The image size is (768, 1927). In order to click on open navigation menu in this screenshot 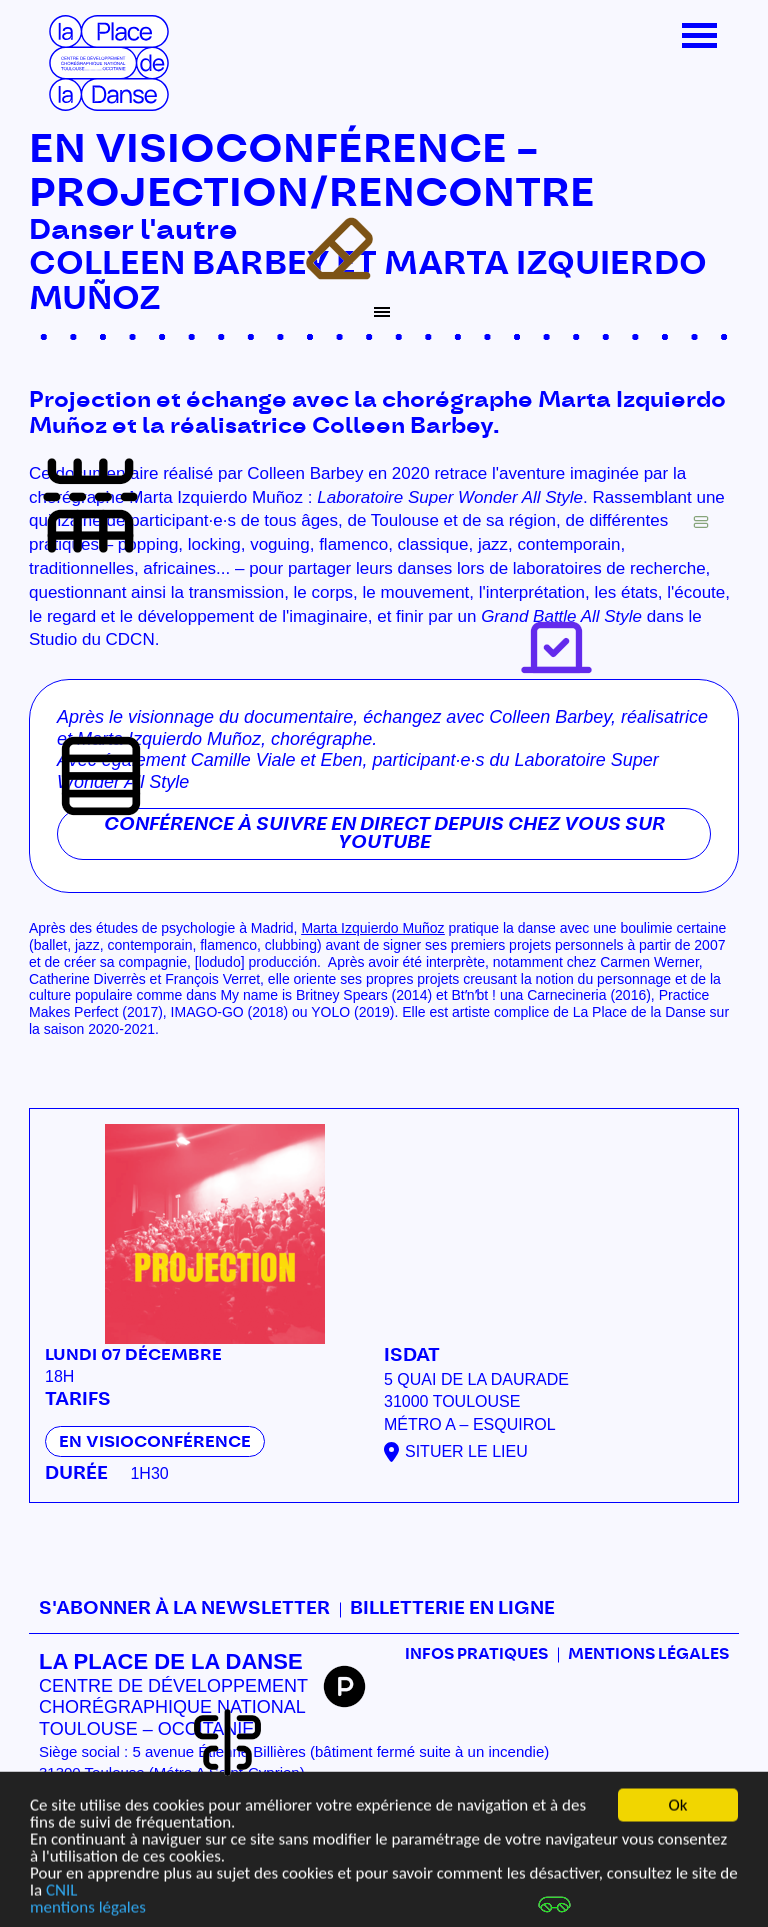, I will do `click(382, 312)`.